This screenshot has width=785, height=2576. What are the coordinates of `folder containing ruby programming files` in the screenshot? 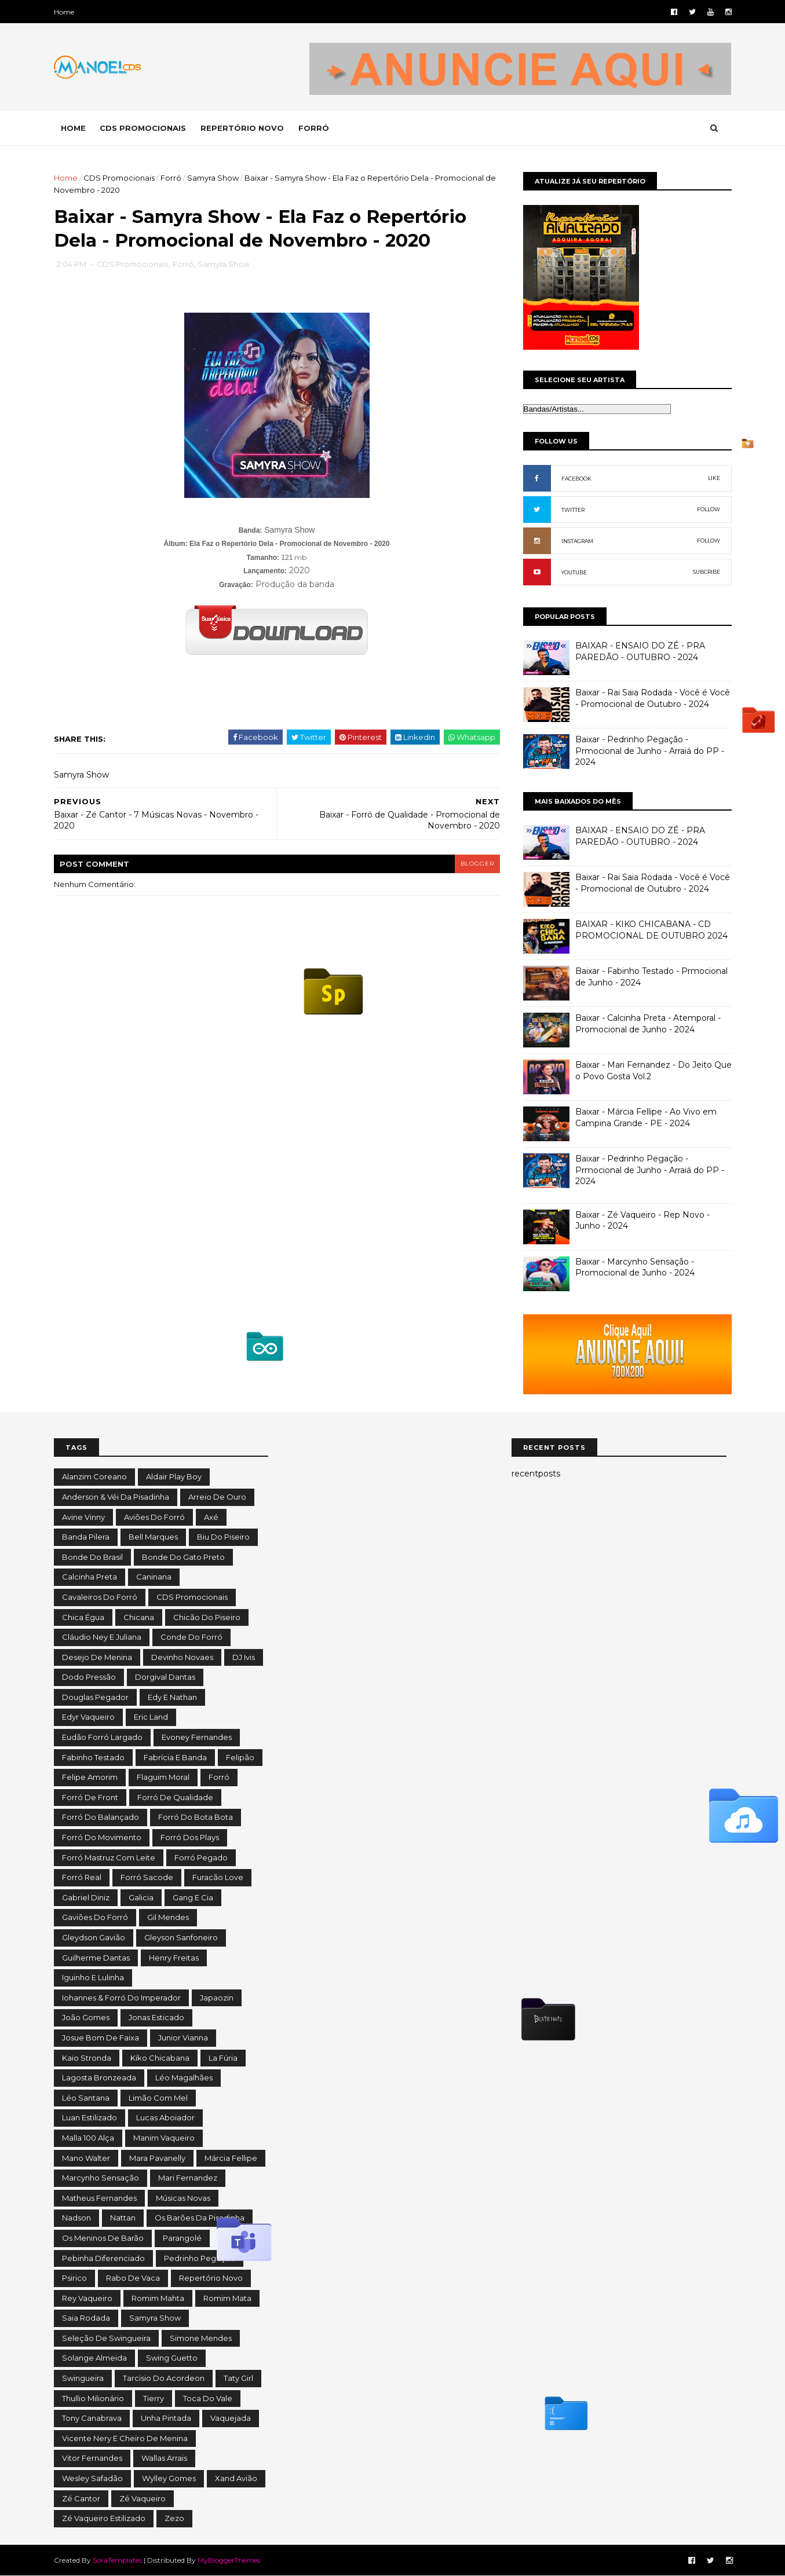 It's located at (758, 721).